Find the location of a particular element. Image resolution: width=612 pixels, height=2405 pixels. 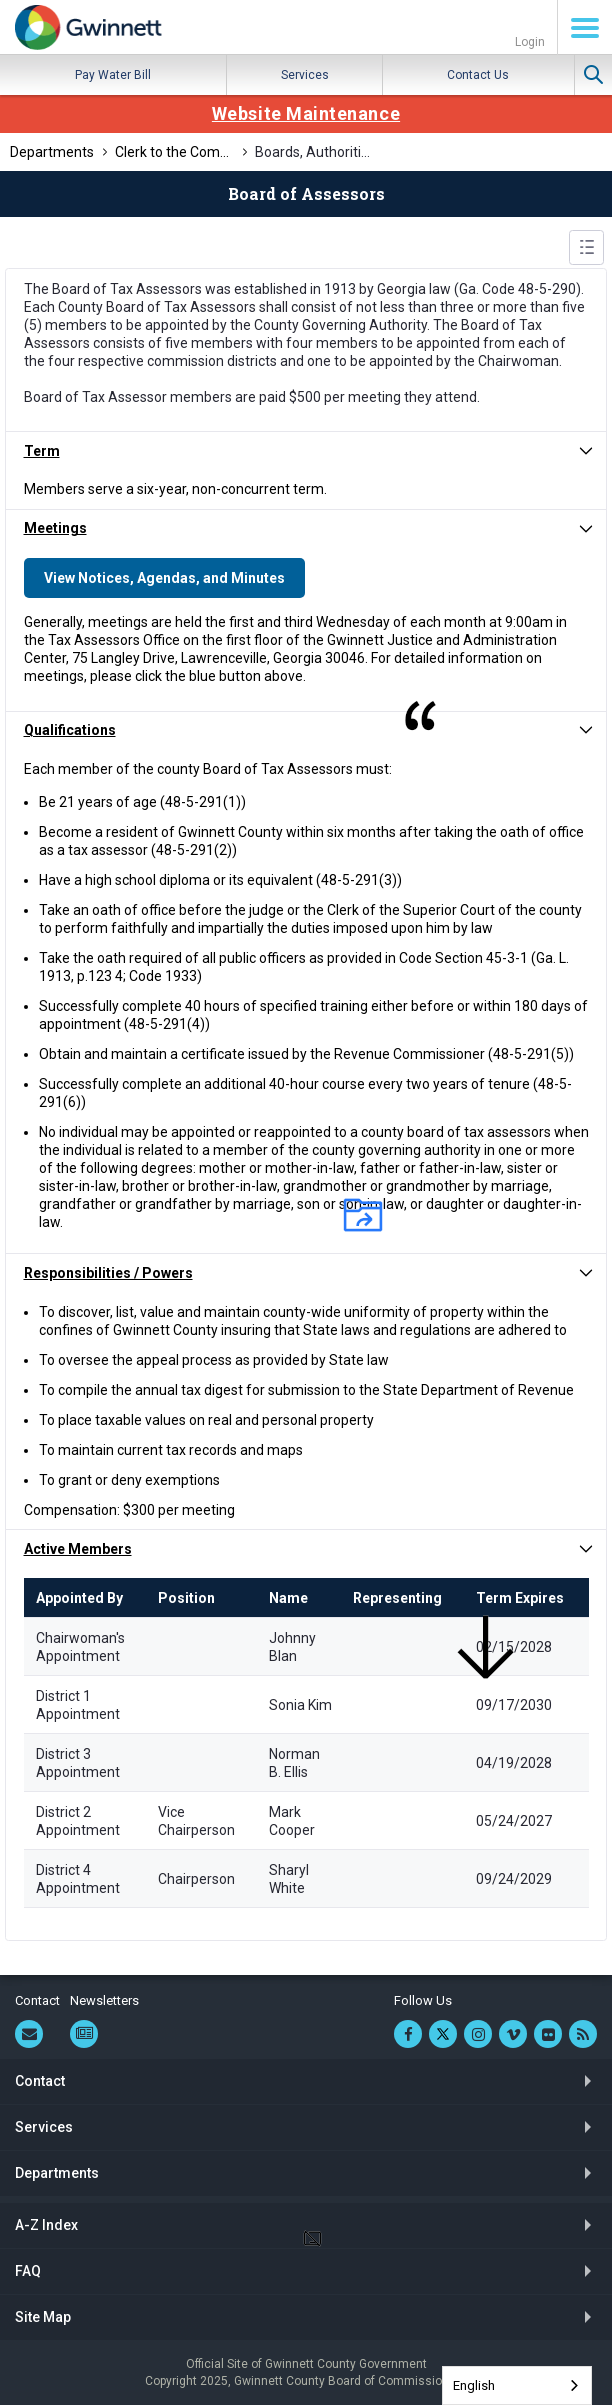

open a linked or shortcut folder is located at coordinates (363, 1215).